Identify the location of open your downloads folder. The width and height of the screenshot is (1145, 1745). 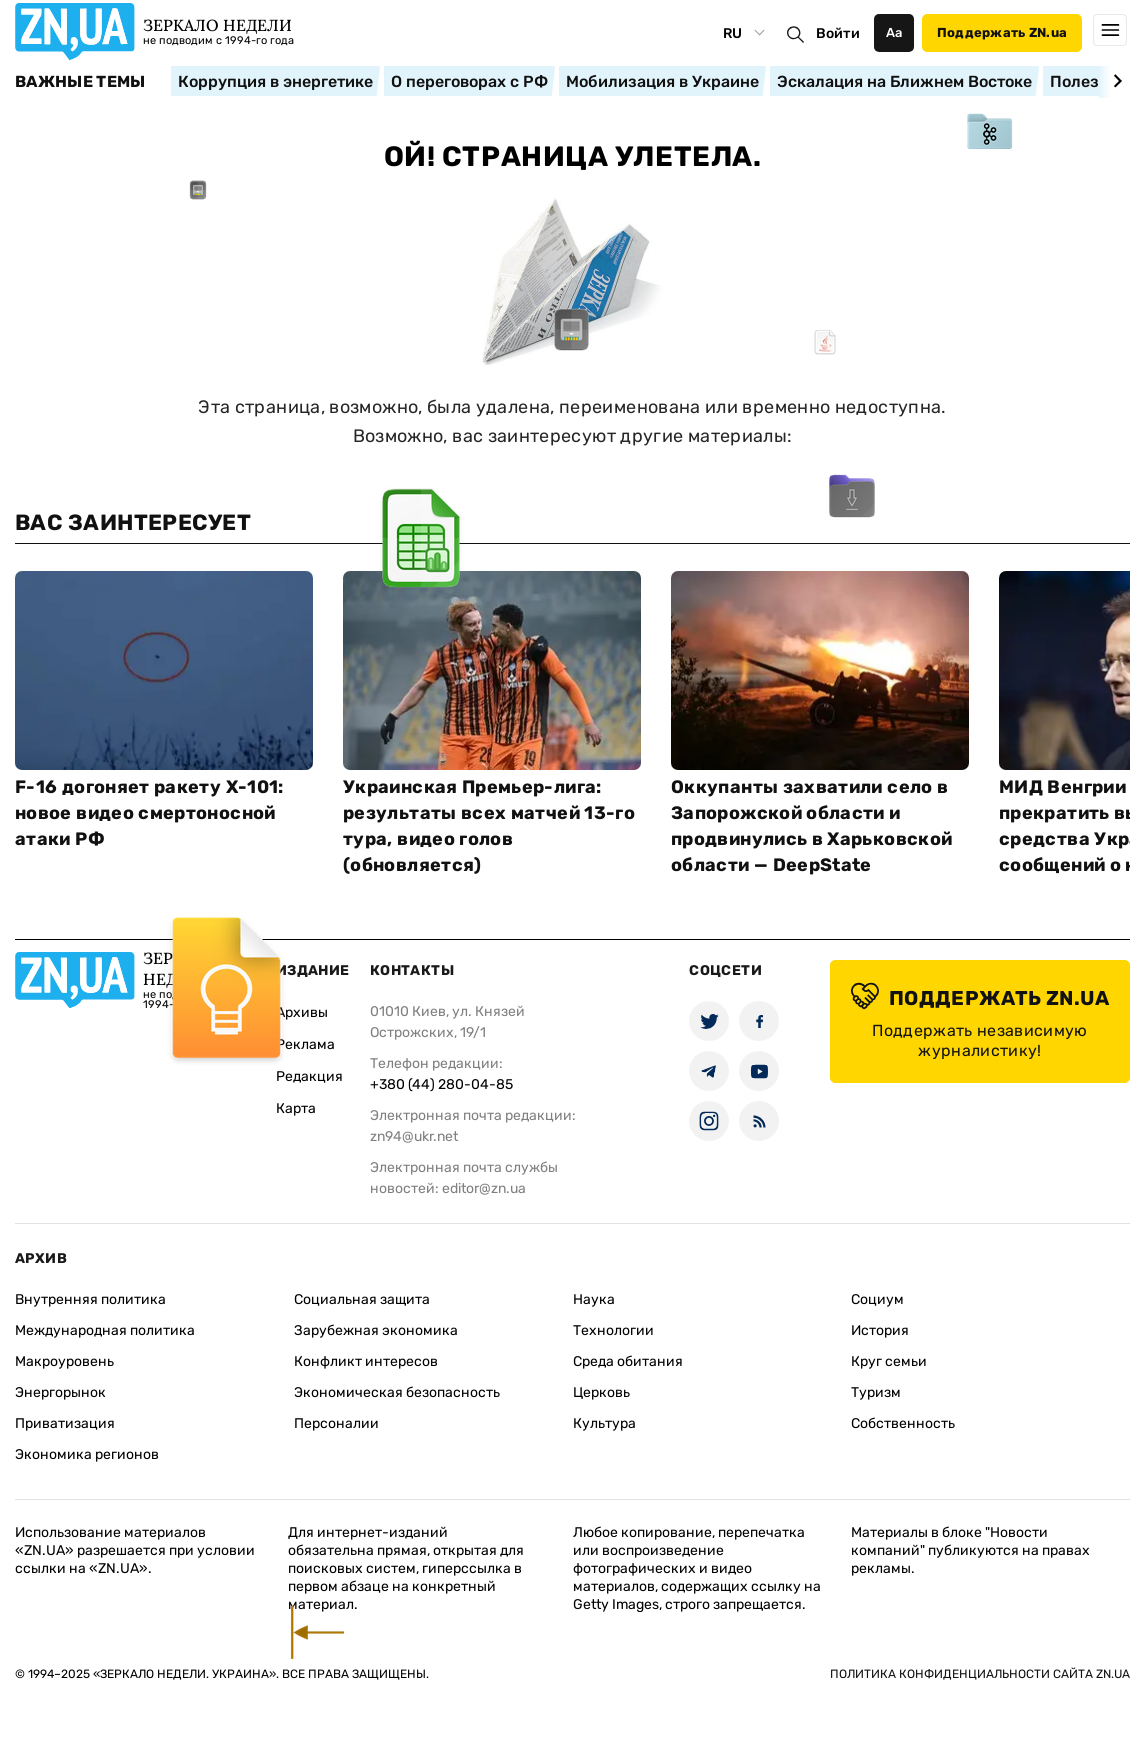
(852, 496).